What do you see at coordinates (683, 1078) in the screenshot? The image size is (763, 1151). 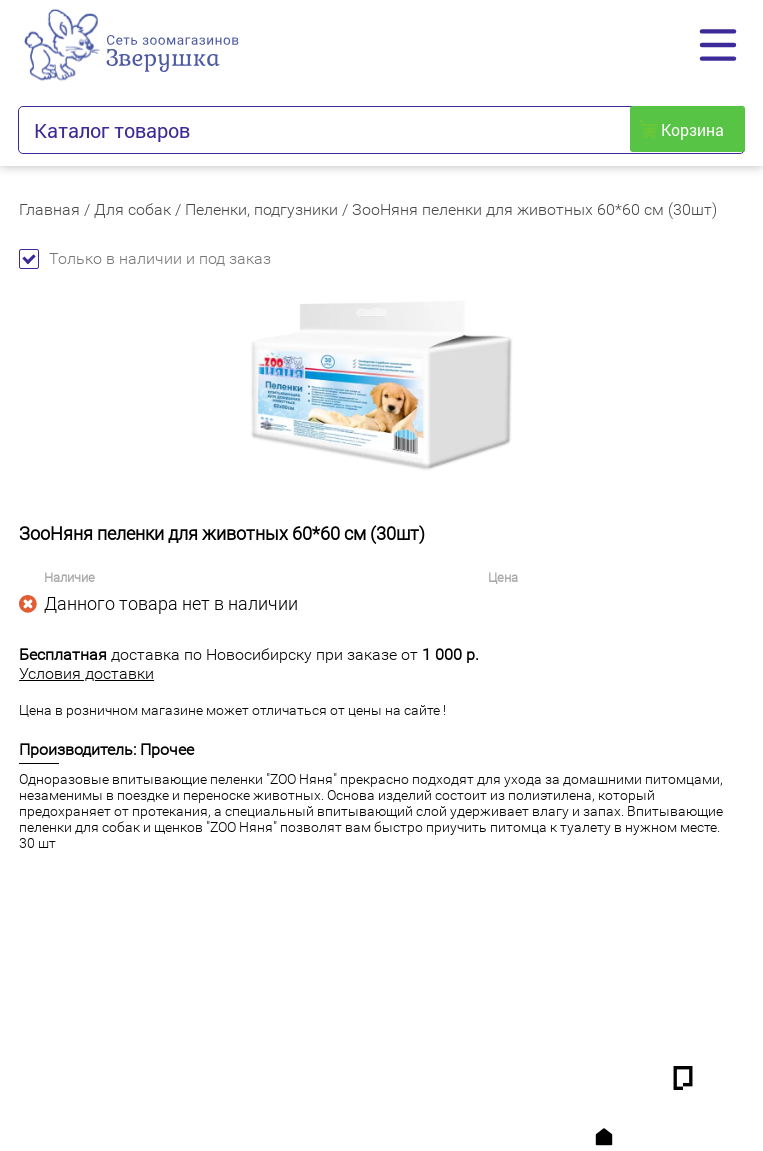 I see `pagekit CMS logo` at bounding box center [683, 1078].